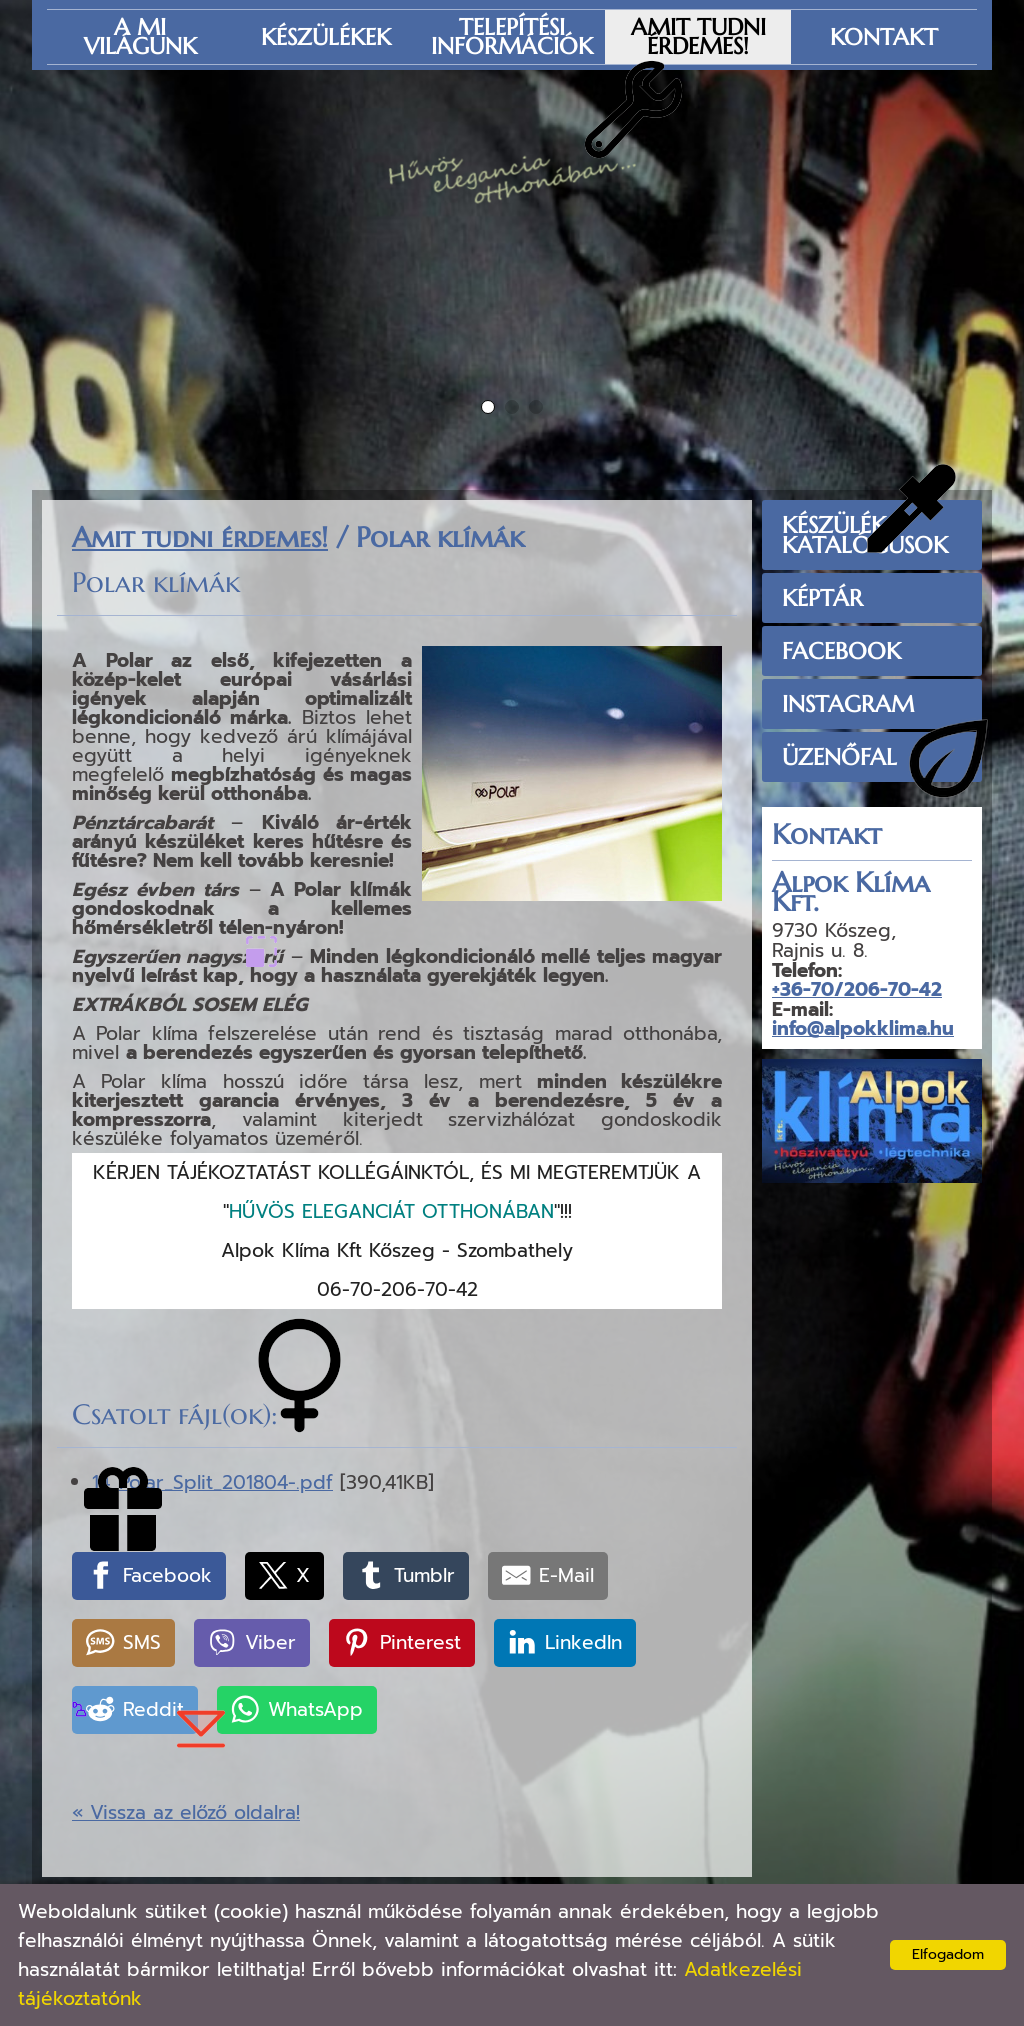 This screenshot has height=2026, width=1024. Describe the element at coordinates (261, 951) in the screenshot. I see `resize an element or window` at that location.